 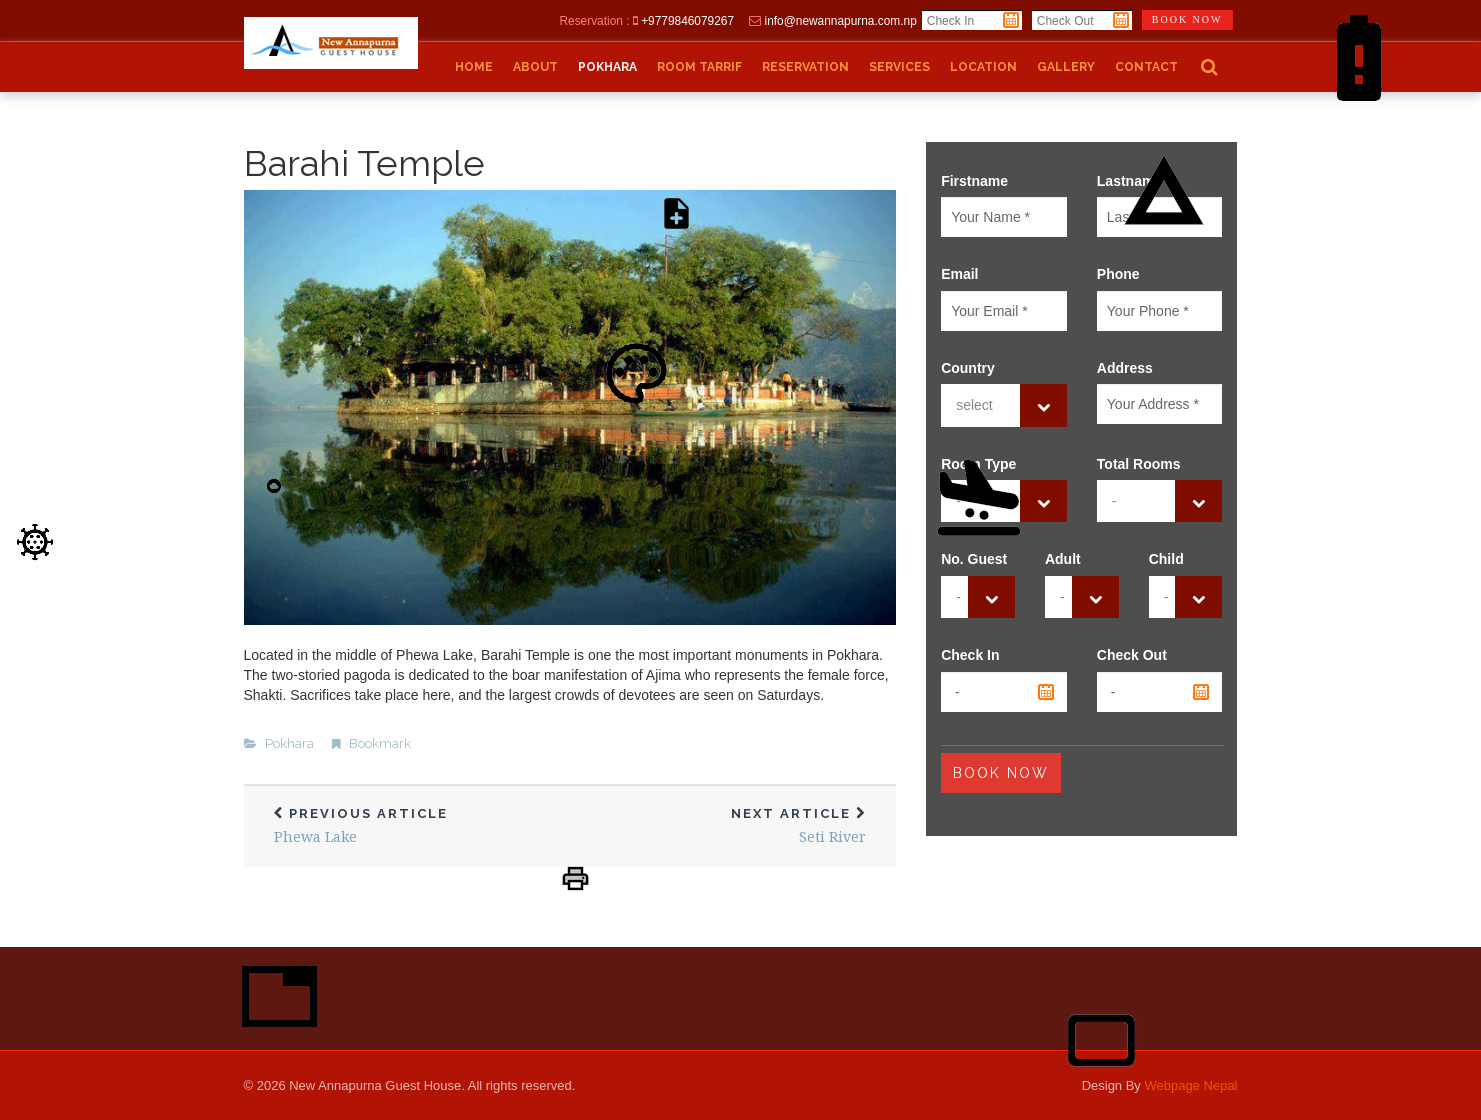 I want to click on print current document or page, so click(x=575, y=878).